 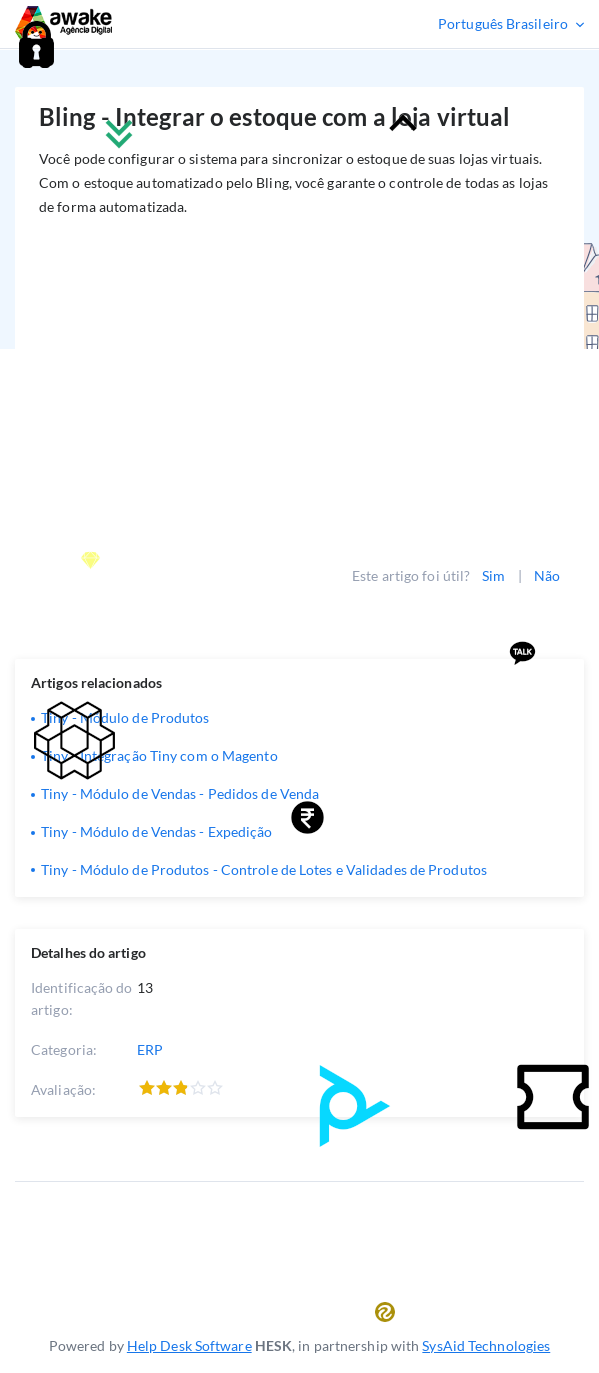 I want to click on collapse or minimize a section, so click(x=403, y=123).